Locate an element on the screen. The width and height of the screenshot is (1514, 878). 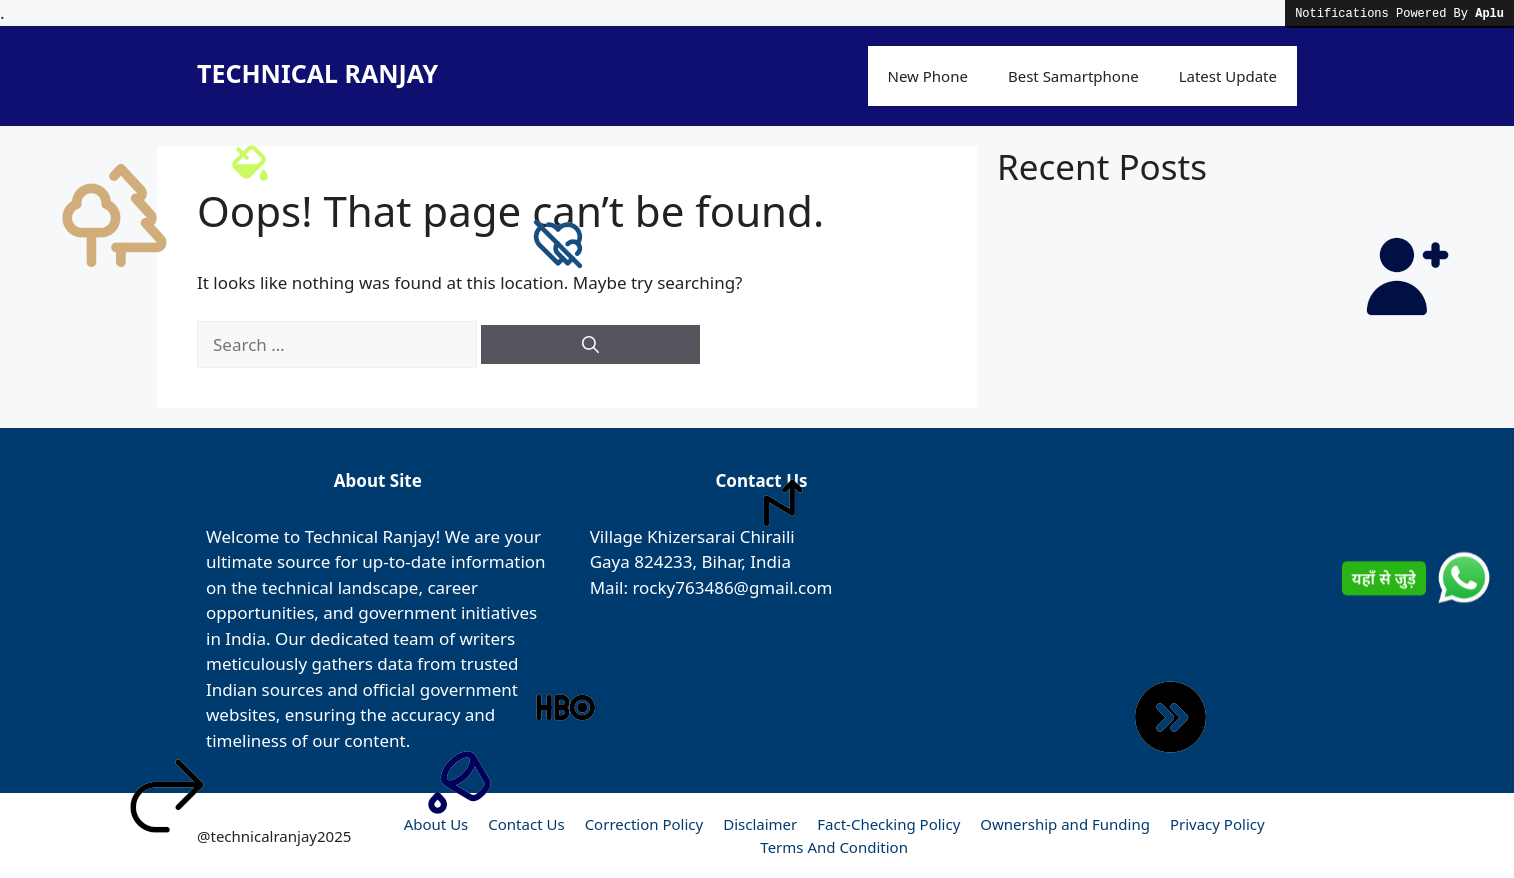
add a new contact is located at coordinates (1405, 276).